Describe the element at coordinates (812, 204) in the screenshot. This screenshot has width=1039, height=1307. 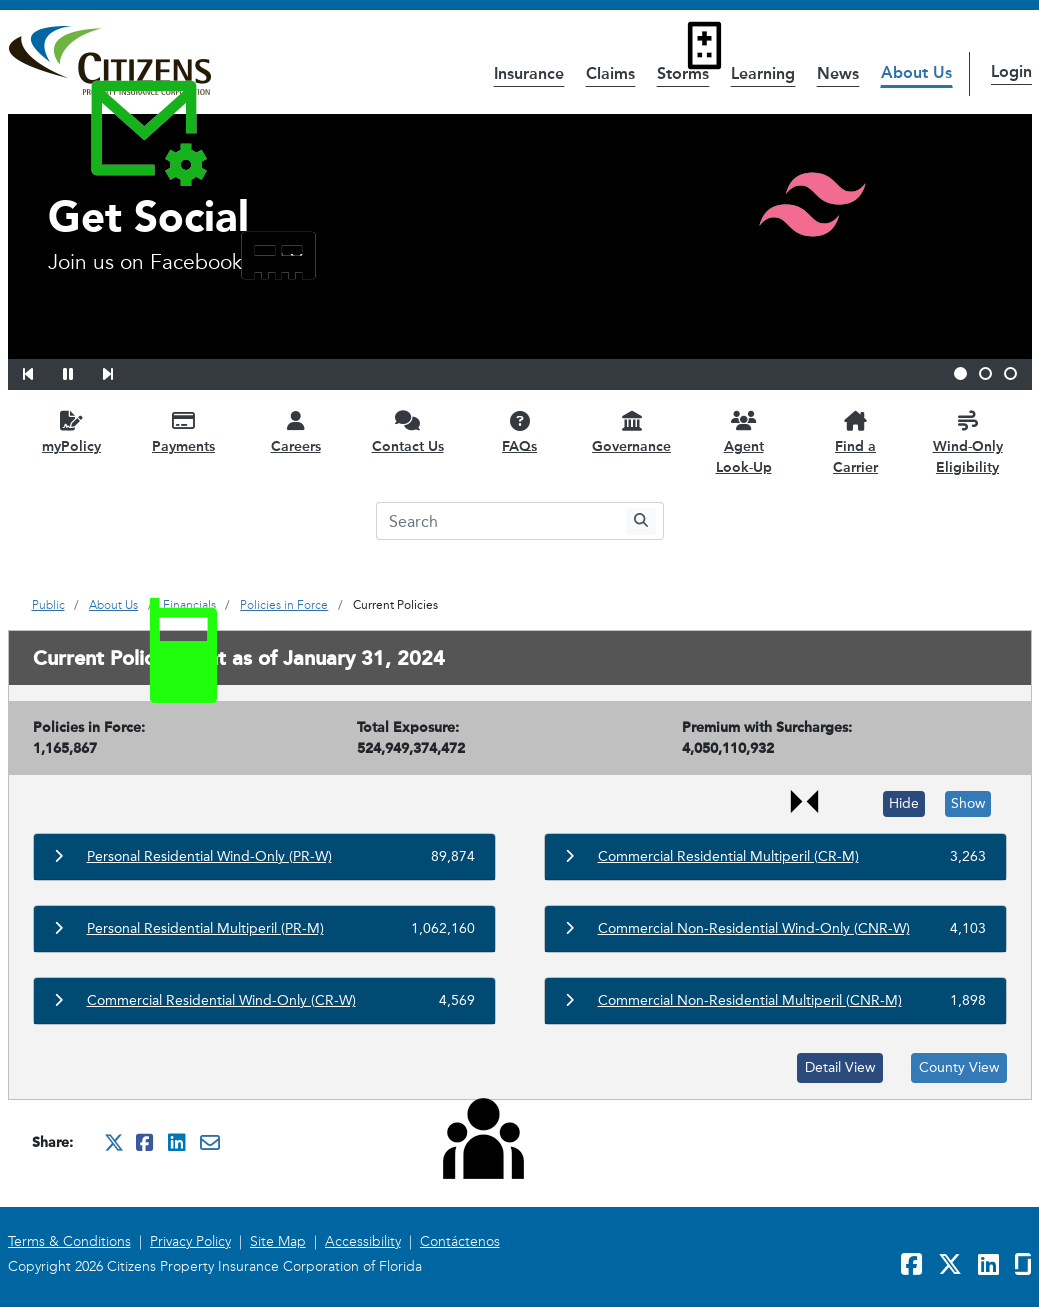
I see `tailwind css framework logo` at that location.